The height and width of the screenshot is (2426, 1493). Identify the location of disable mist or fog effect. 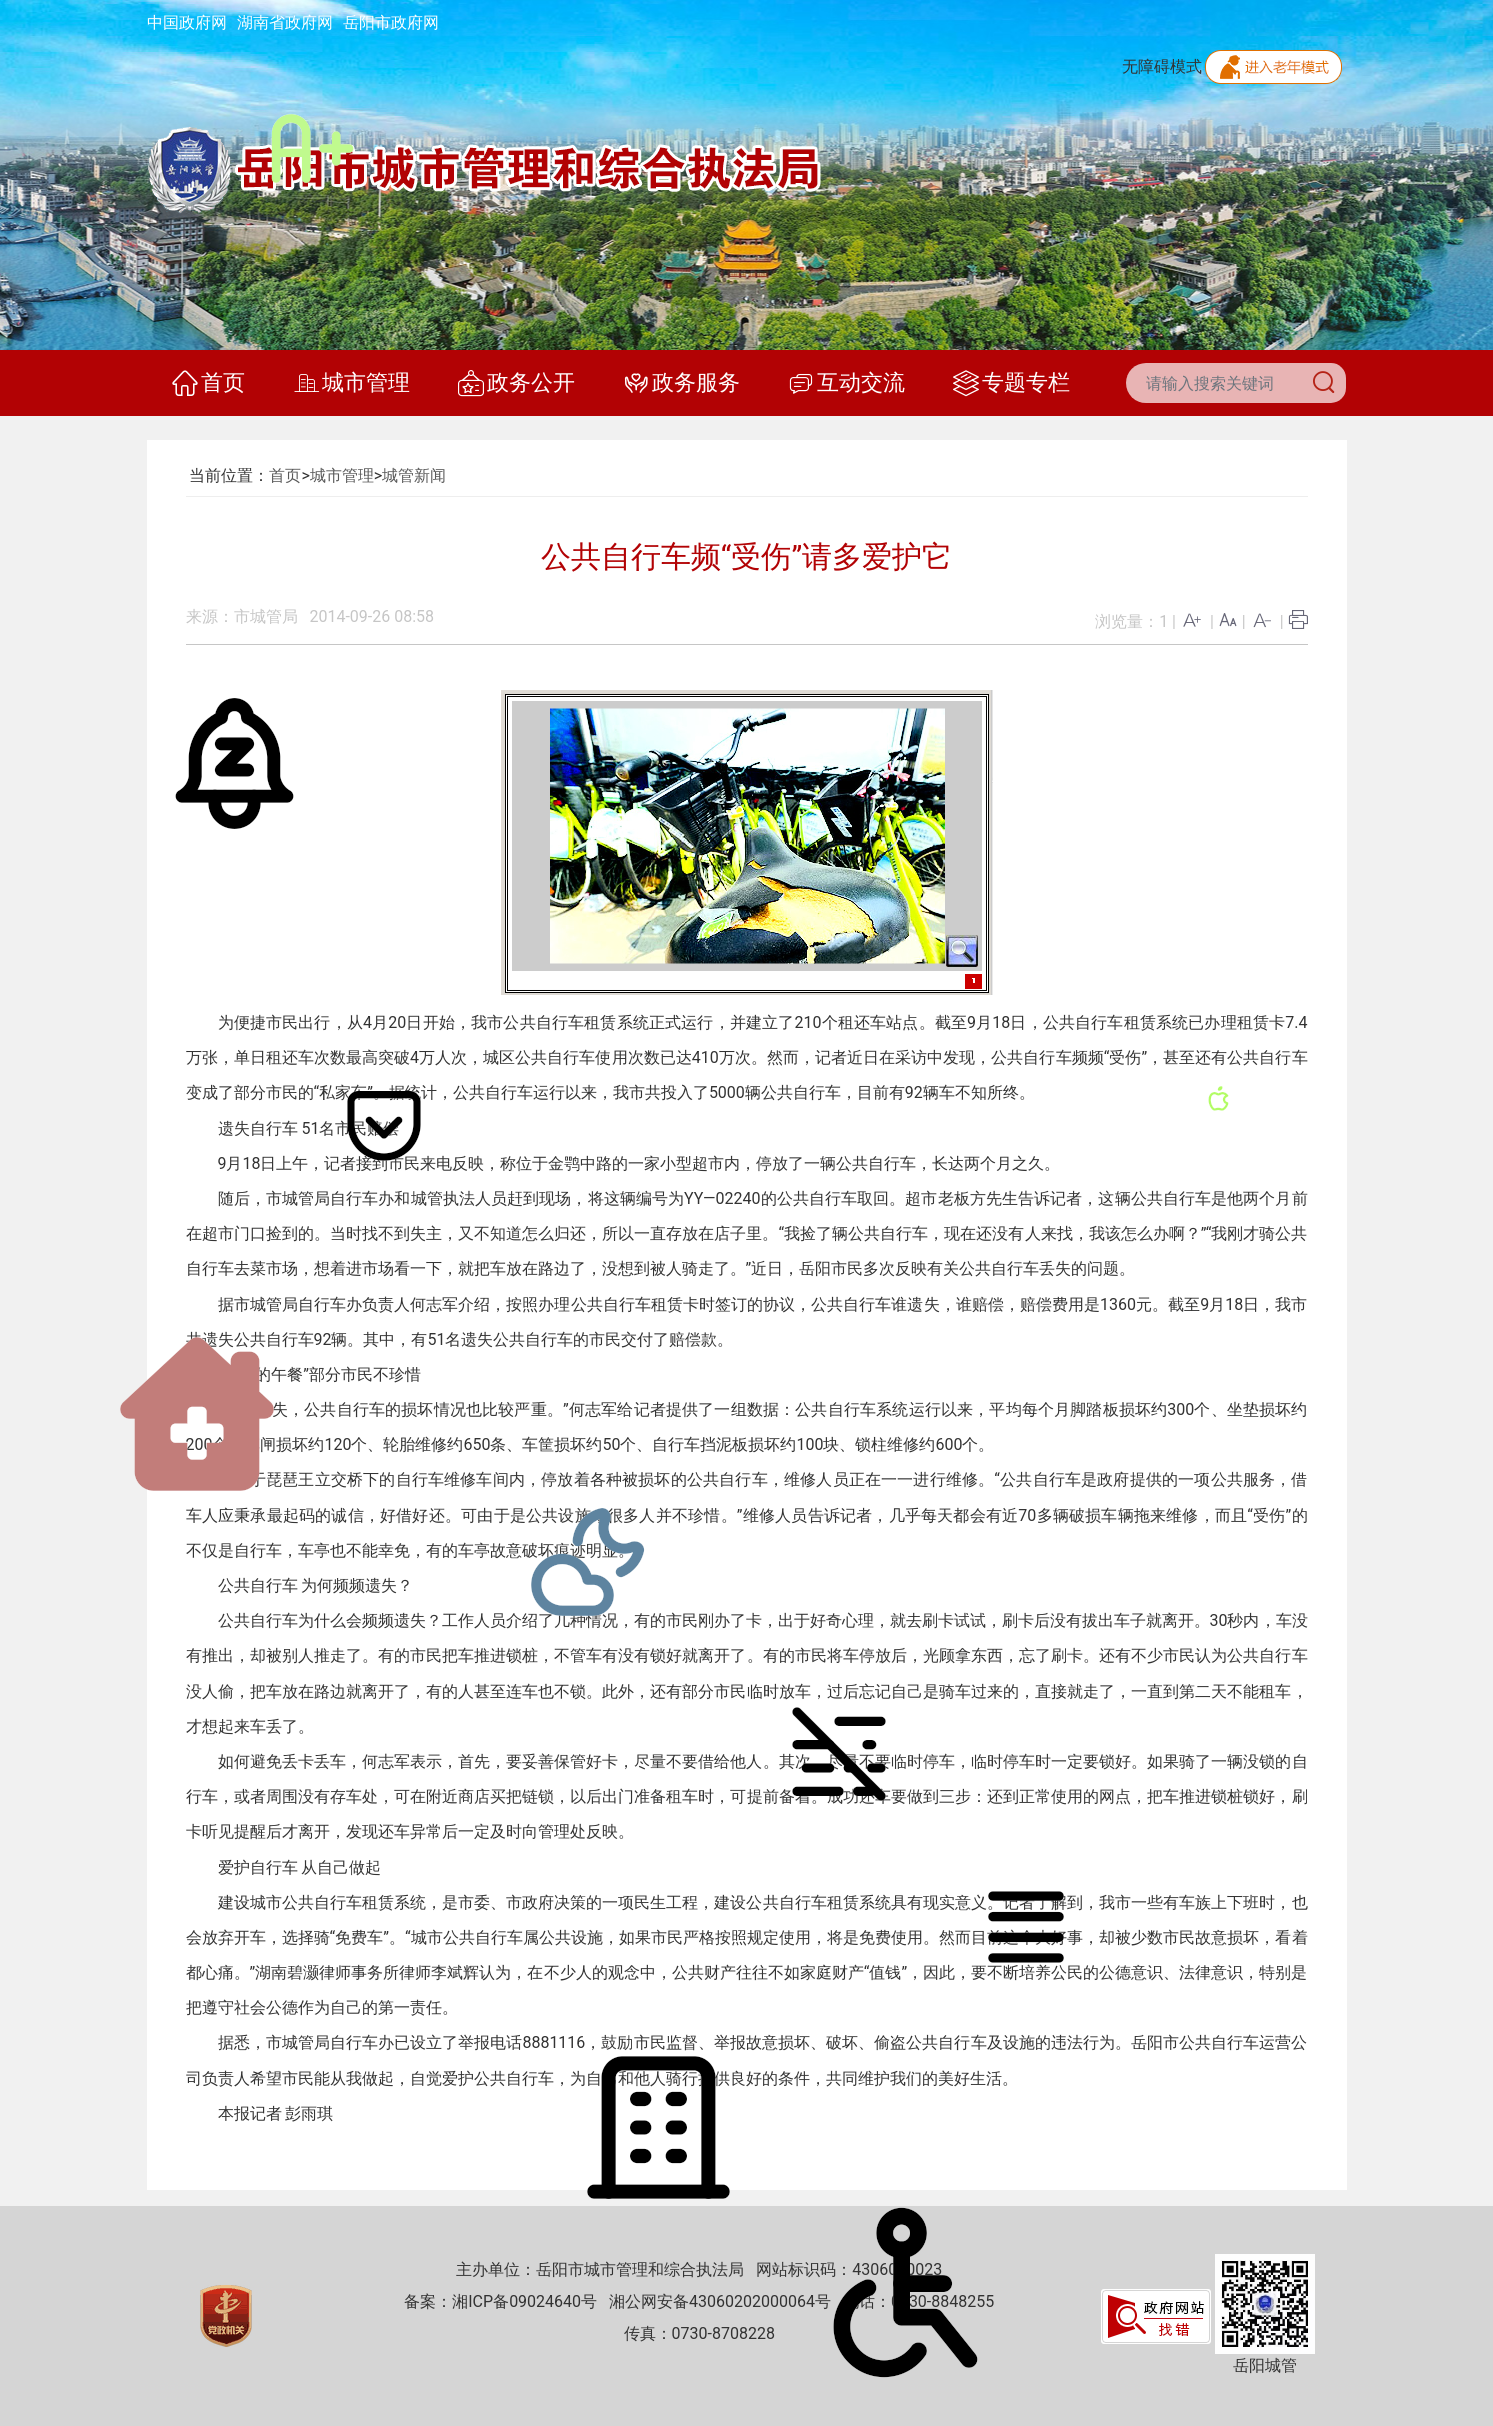
(839, 1754).